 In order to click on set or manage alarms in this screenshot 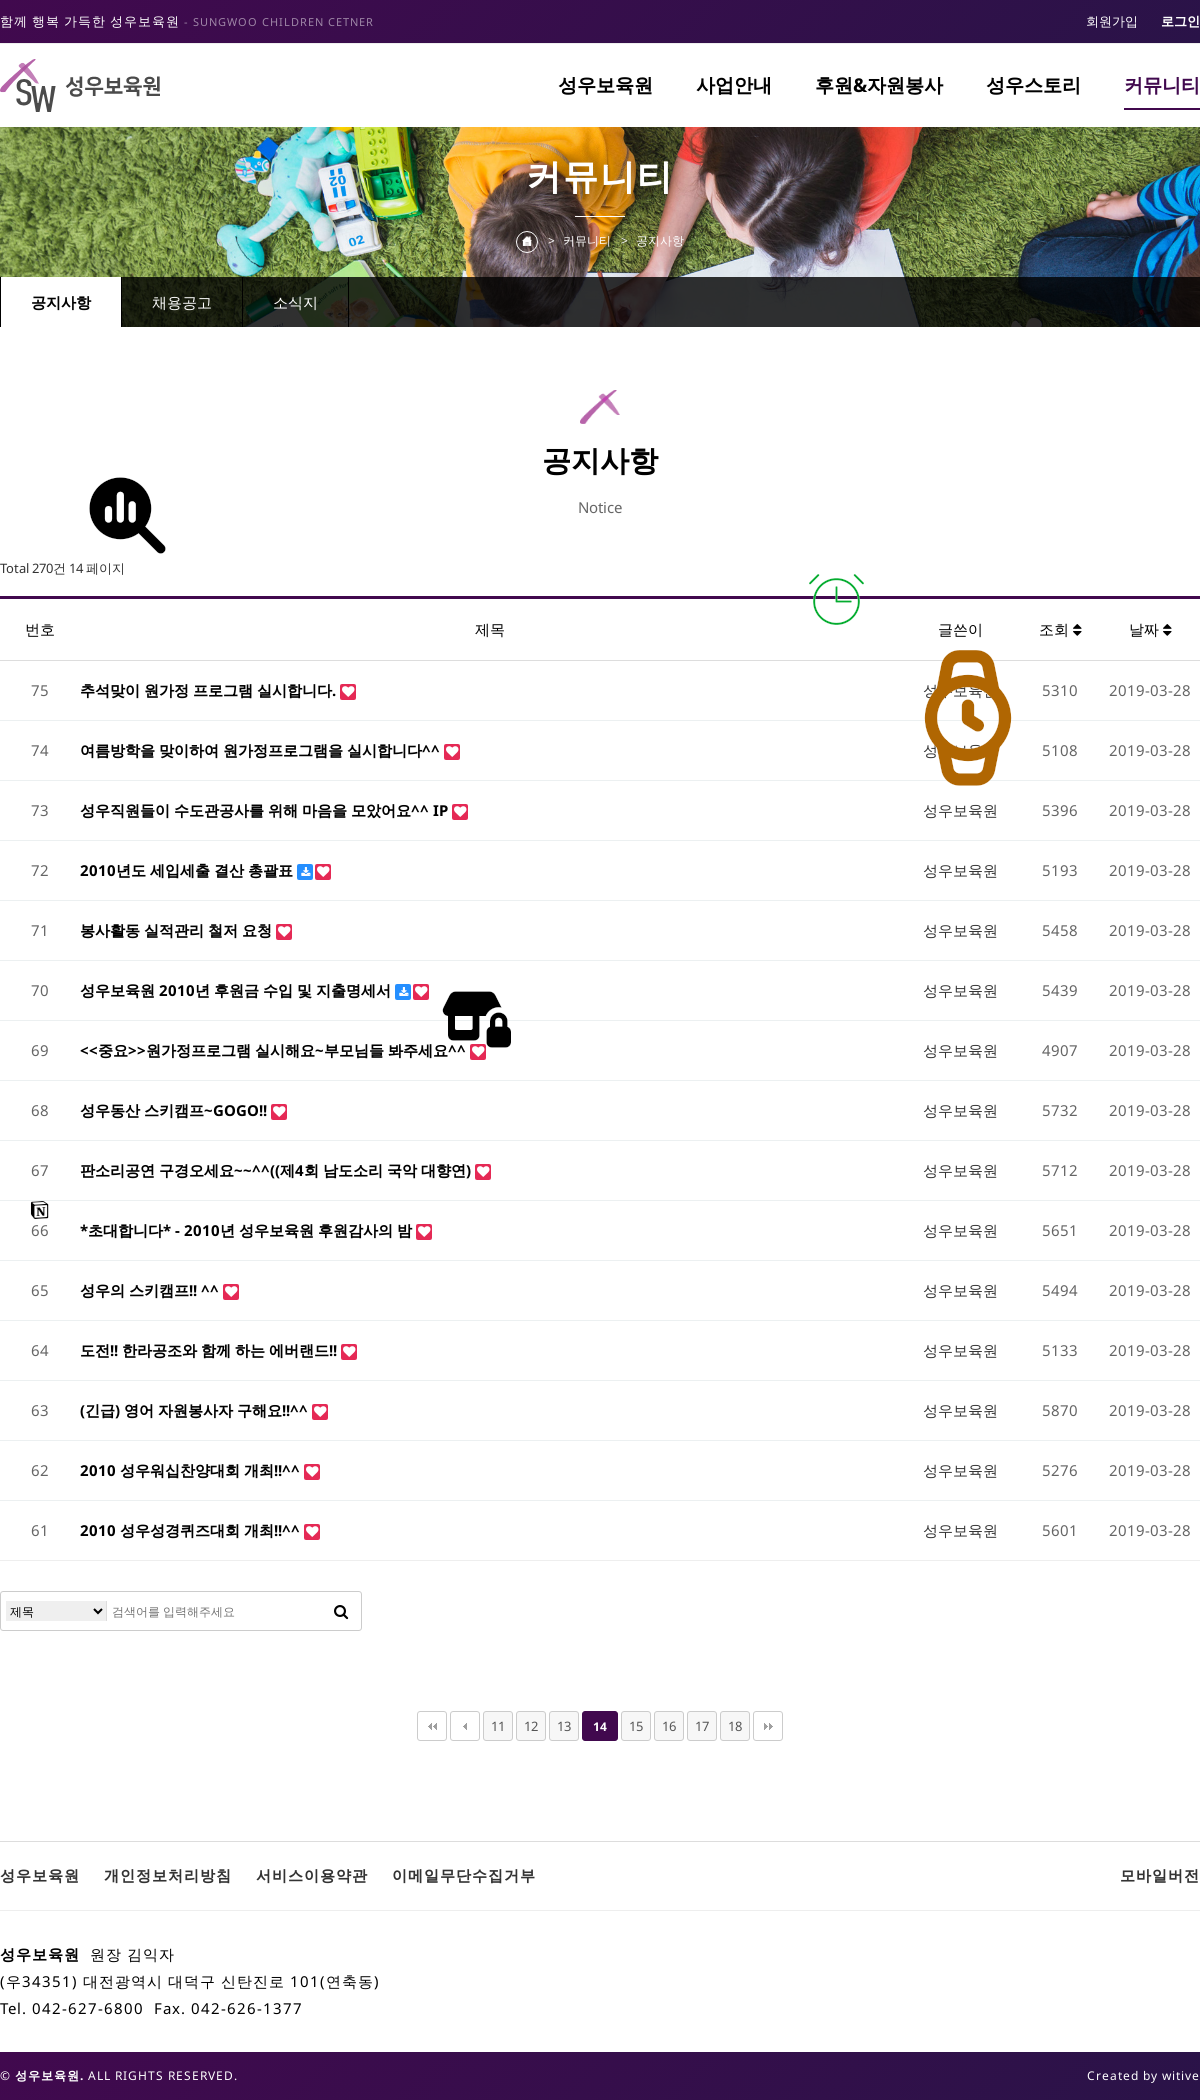, I will do `click(836, 599)`.